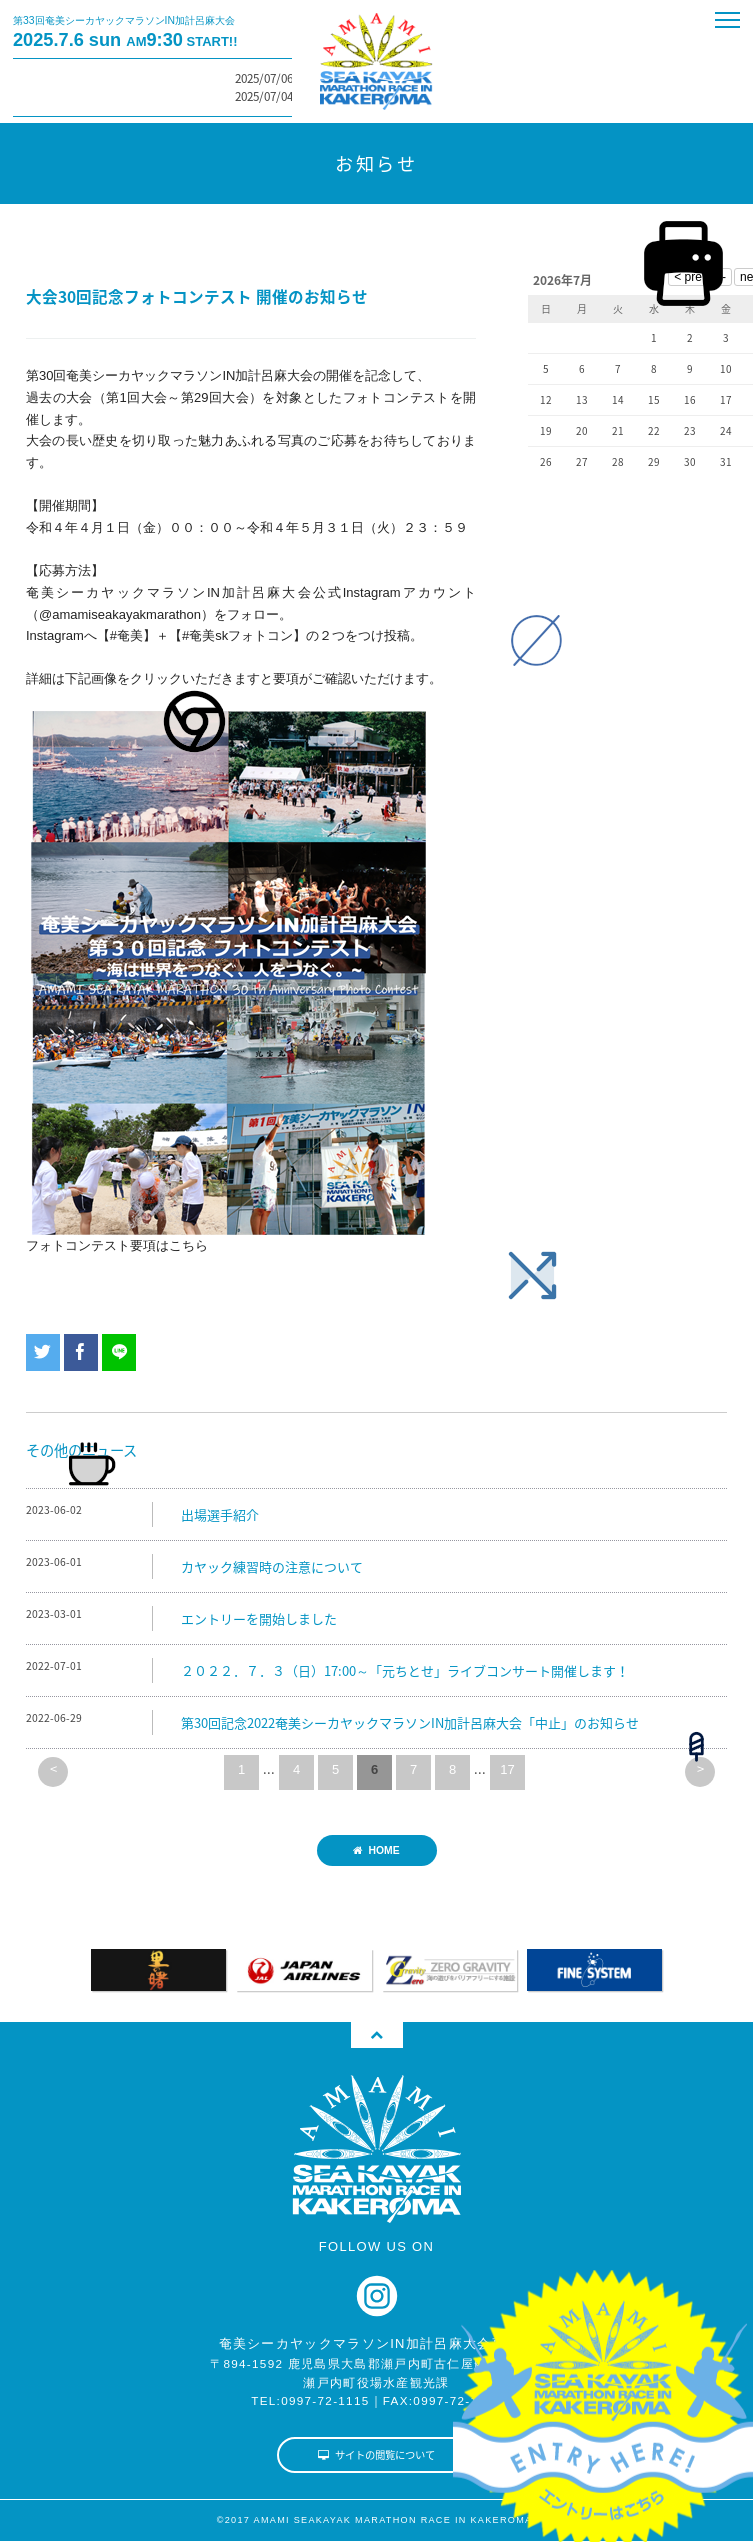 Image resolution: width=753 pixels, height=2542 pixels. Describe the element at coordinates (536, 640) in the screenshot. I see `indicates an empty or null state` at that location.